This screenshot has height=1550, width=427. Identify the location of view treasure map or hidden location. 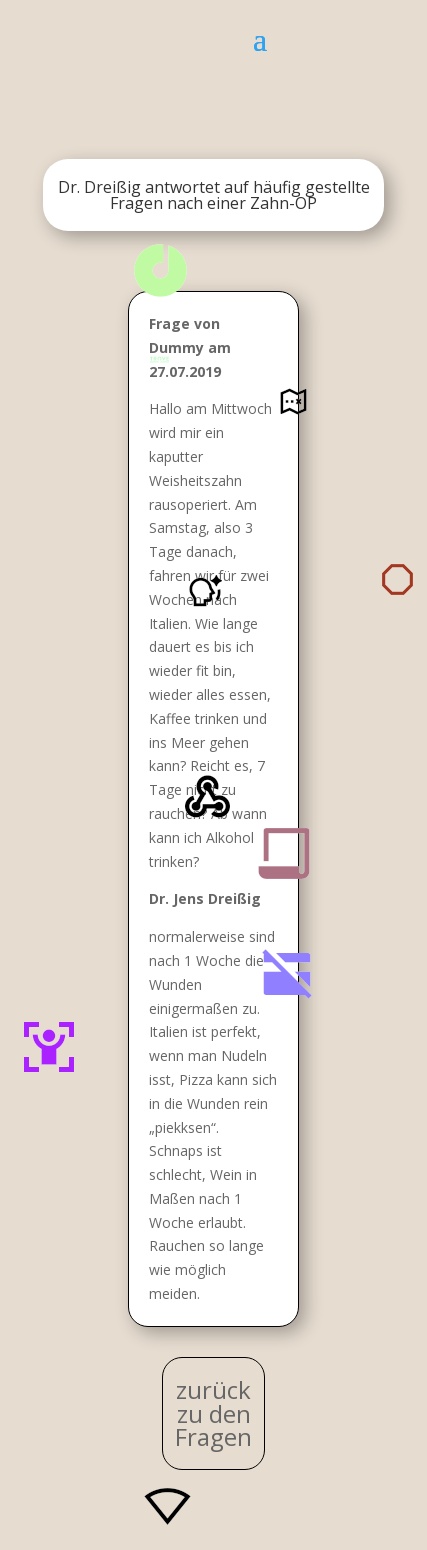
(293, 401).